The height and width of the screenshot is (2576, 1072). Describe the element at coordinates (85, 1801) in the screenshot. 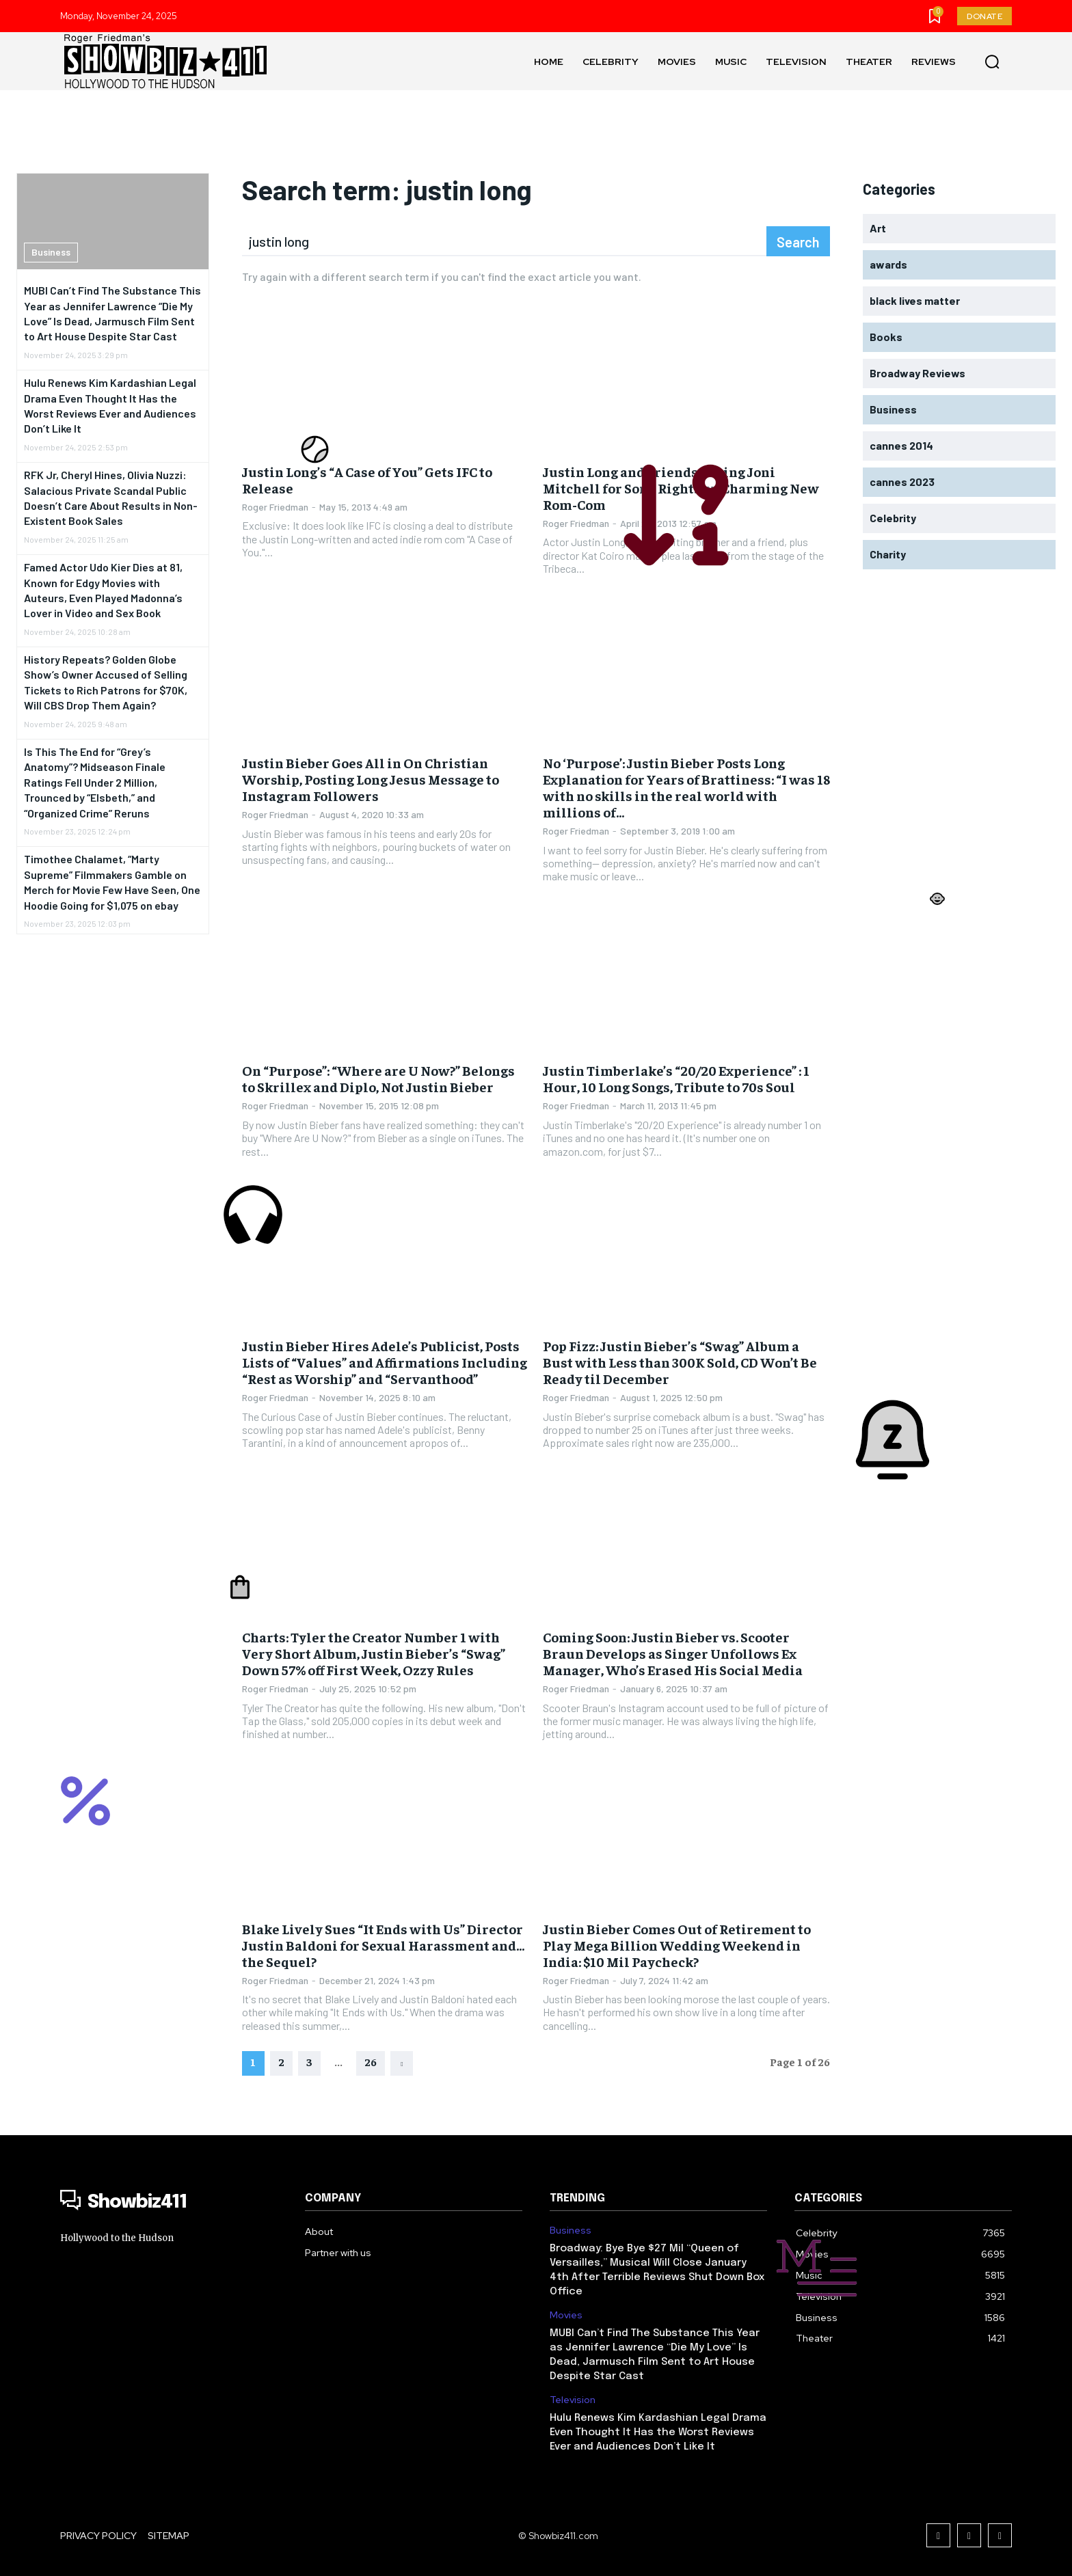

I see `view discount or sale pricing` at that location.